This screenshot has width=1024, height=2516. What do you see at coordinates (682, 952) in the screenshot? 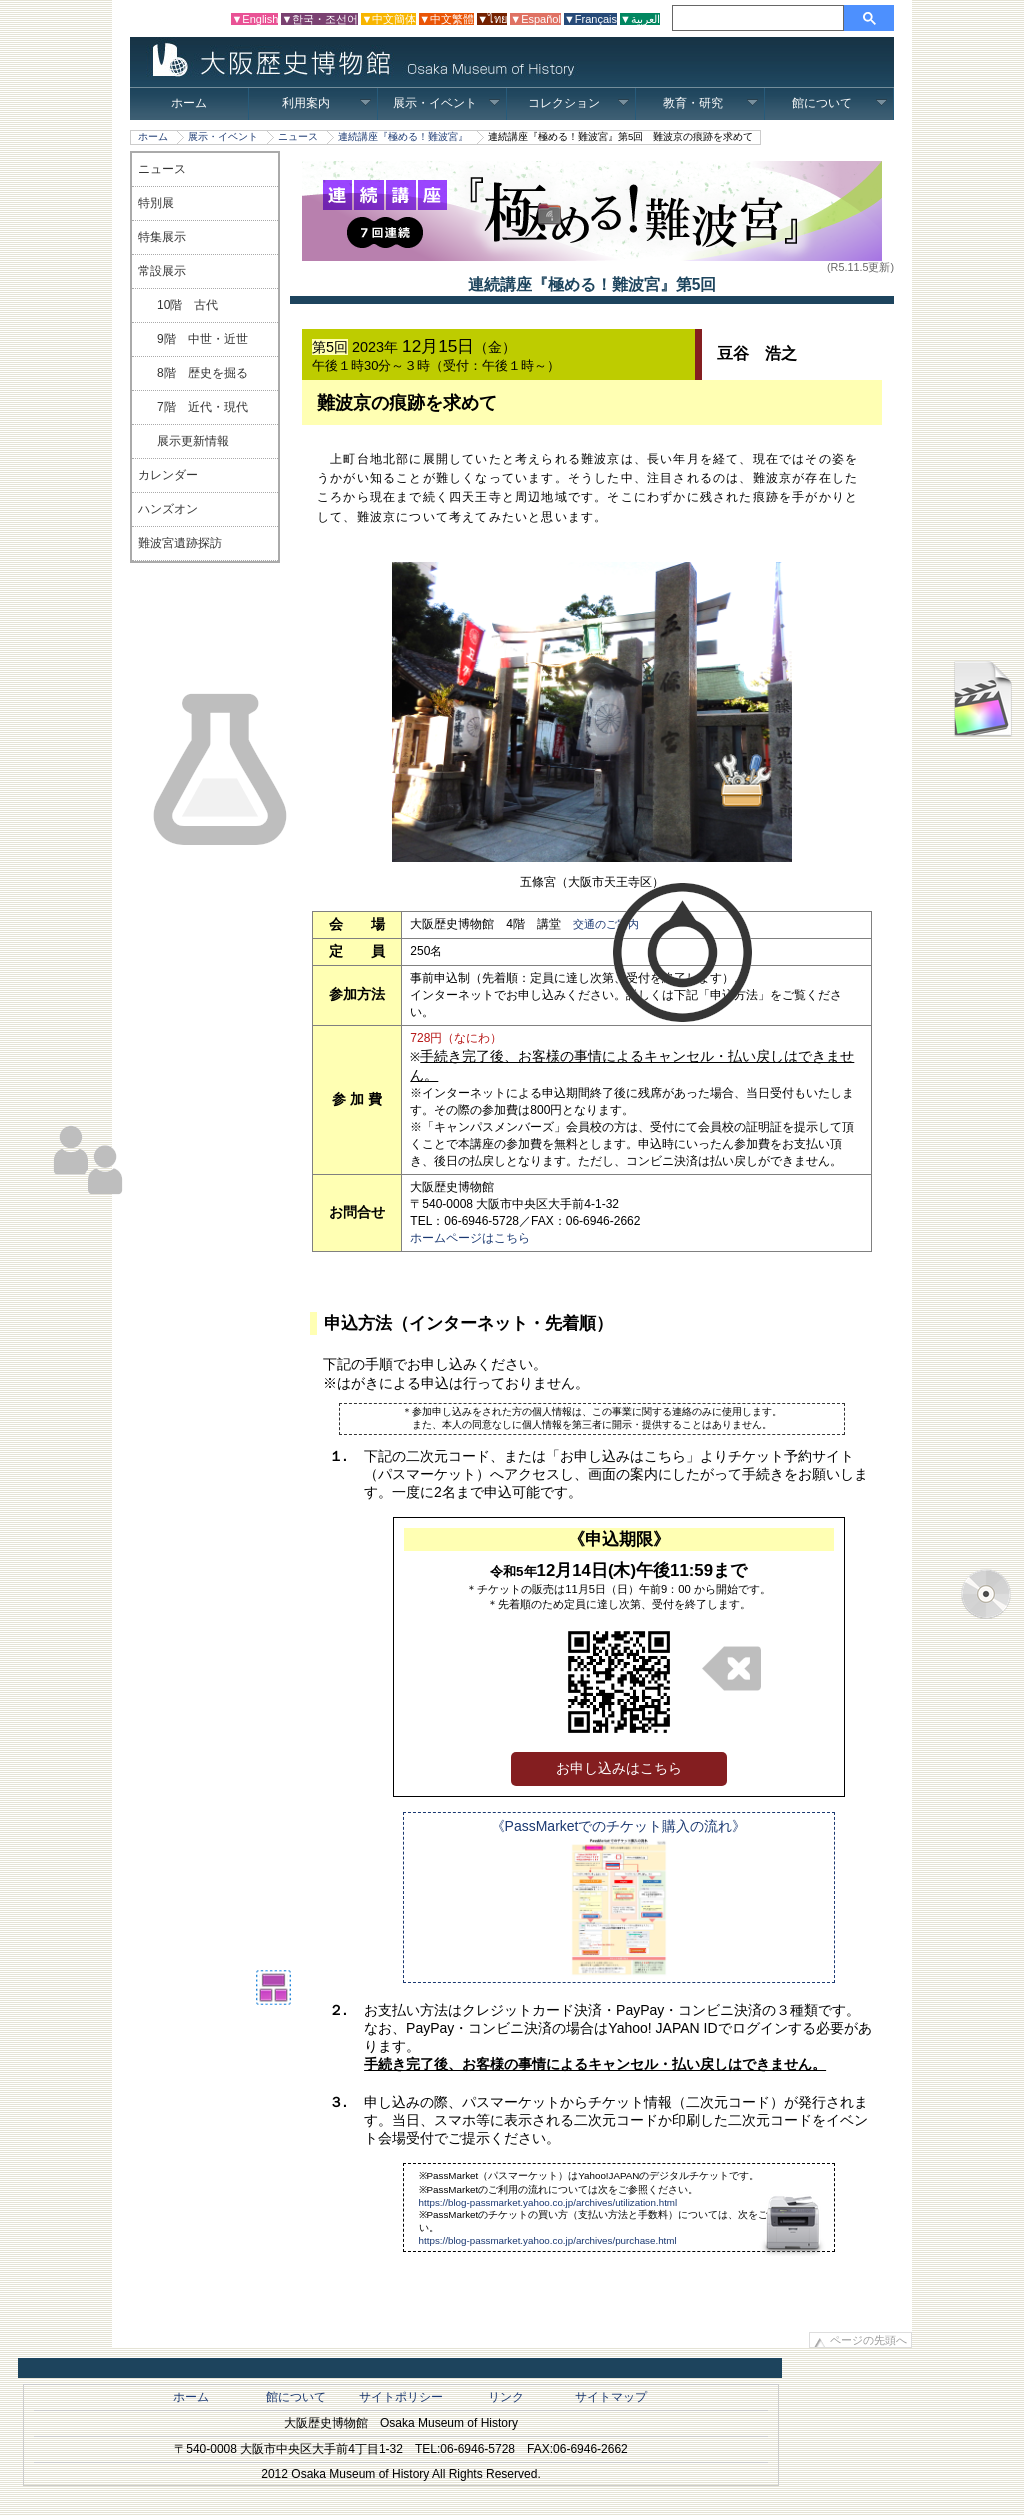
I see `access privacy settings` at bounding box center [682, 952].